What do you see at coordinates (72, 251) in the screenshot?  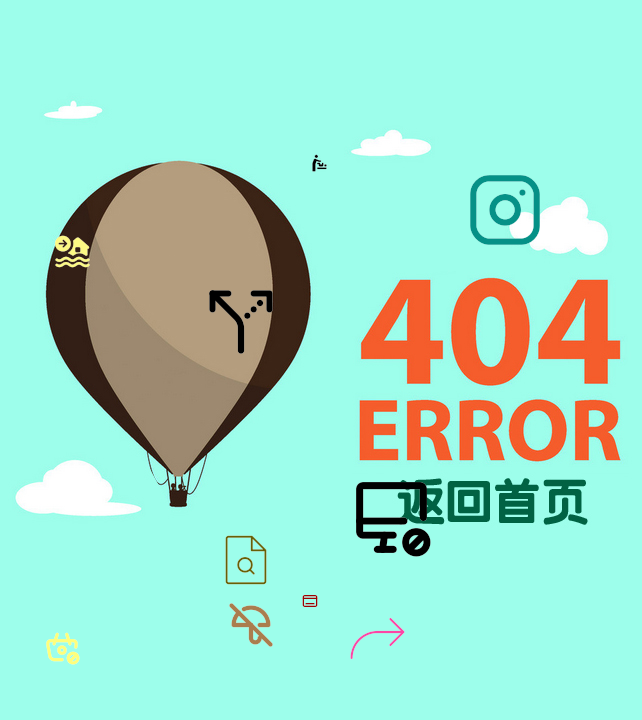 I see `navigate to flood evacuation routes` at bounding box center [72, 251].